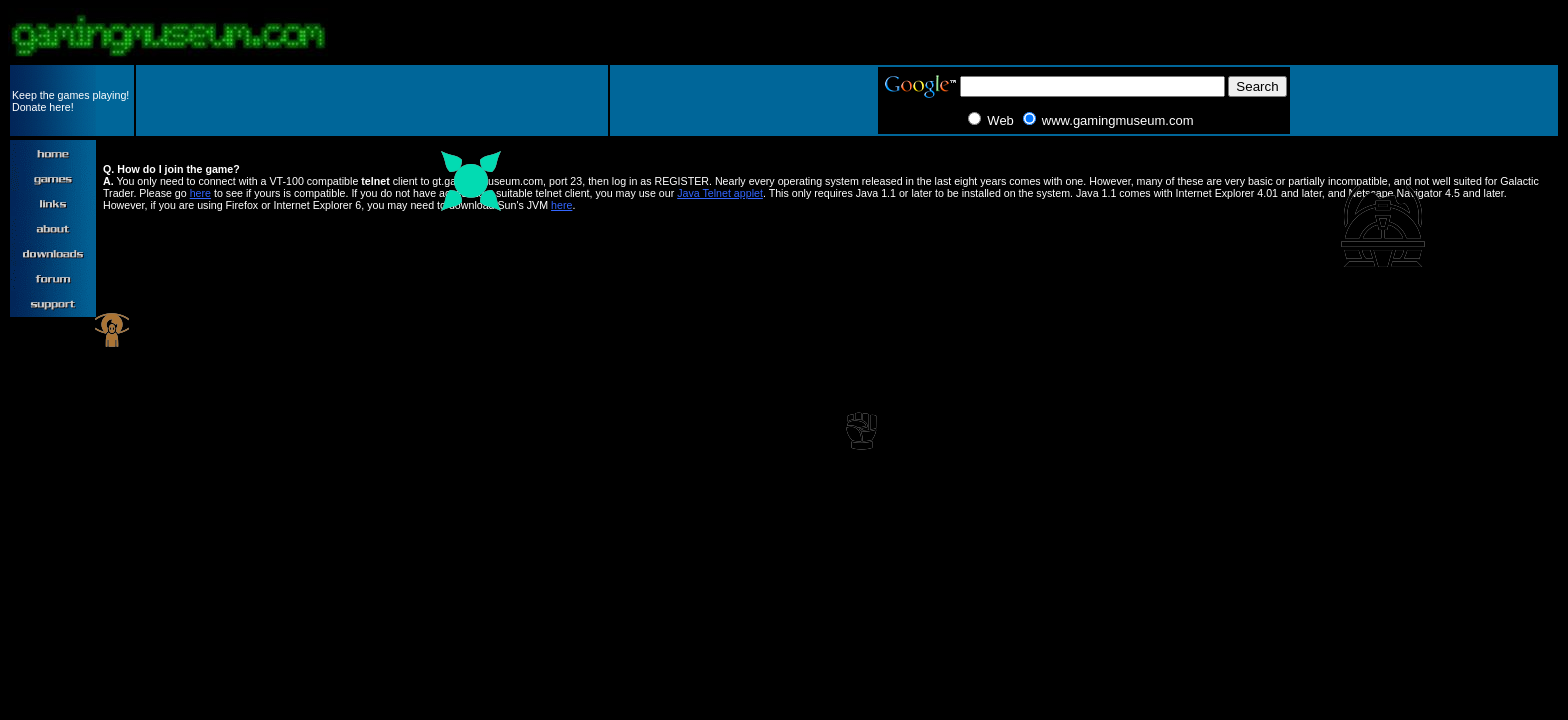  Describe the element at coordinates (112, 330) in the screenshot. I see `indicates a paranoia or anxiety state in gameplay` at that location.